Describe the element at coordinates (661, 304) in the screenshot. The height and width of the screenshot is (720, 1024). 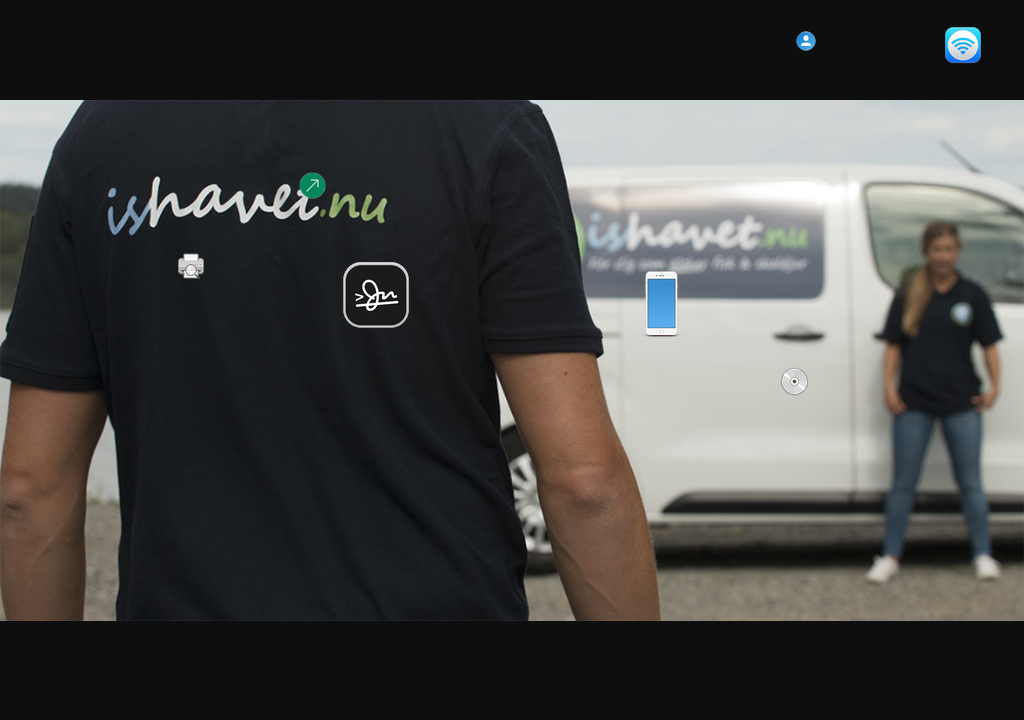
I see `iPhone 7 Plus device icon` at that location.